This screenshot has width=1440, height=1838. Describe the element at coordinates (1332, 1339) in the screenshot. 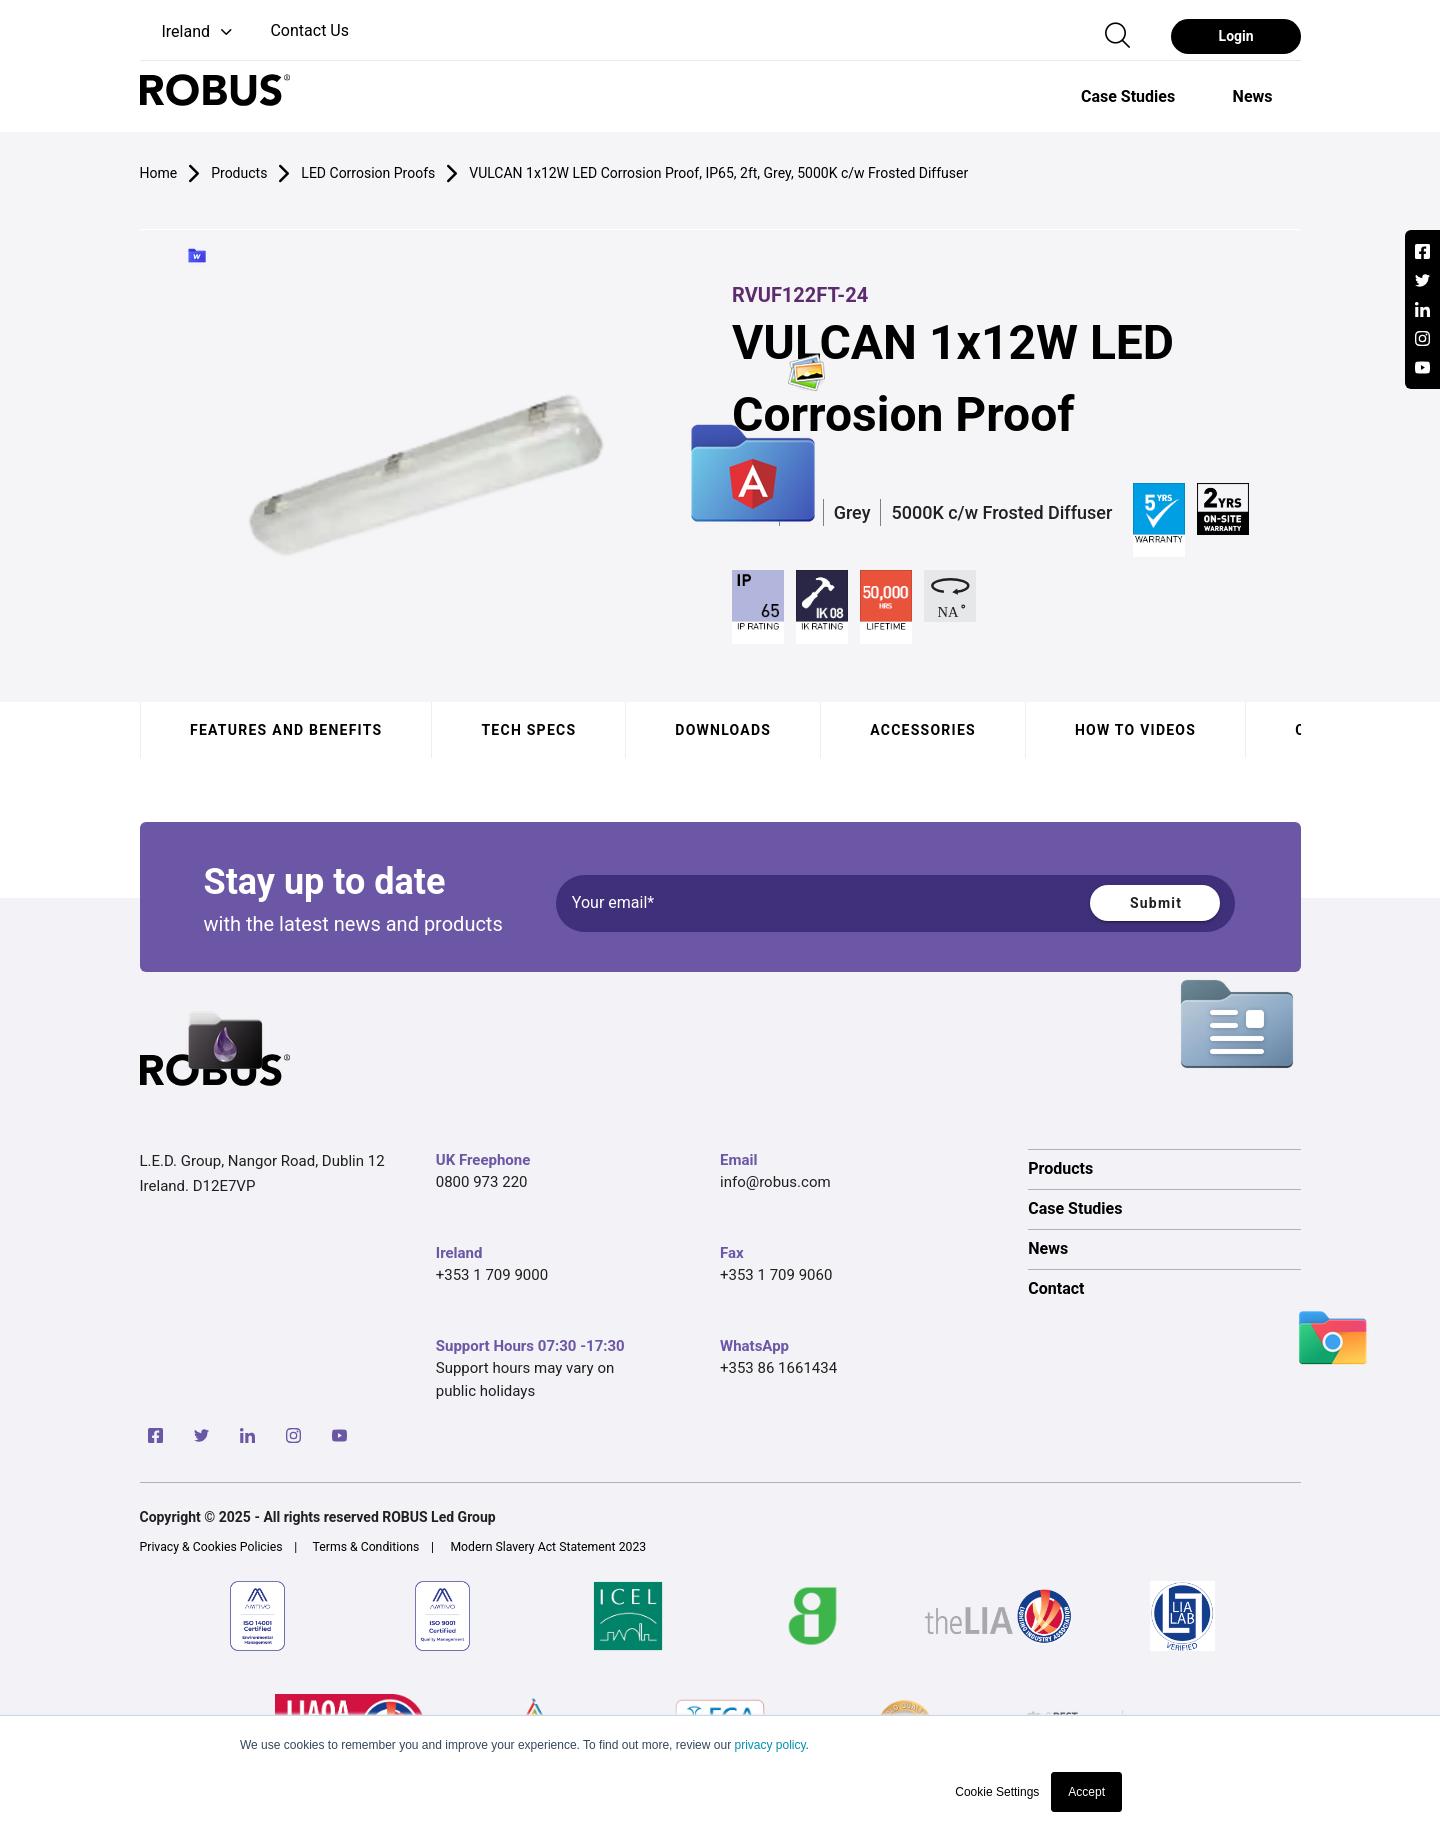

I see `open folder containing google chrome files` at that location.